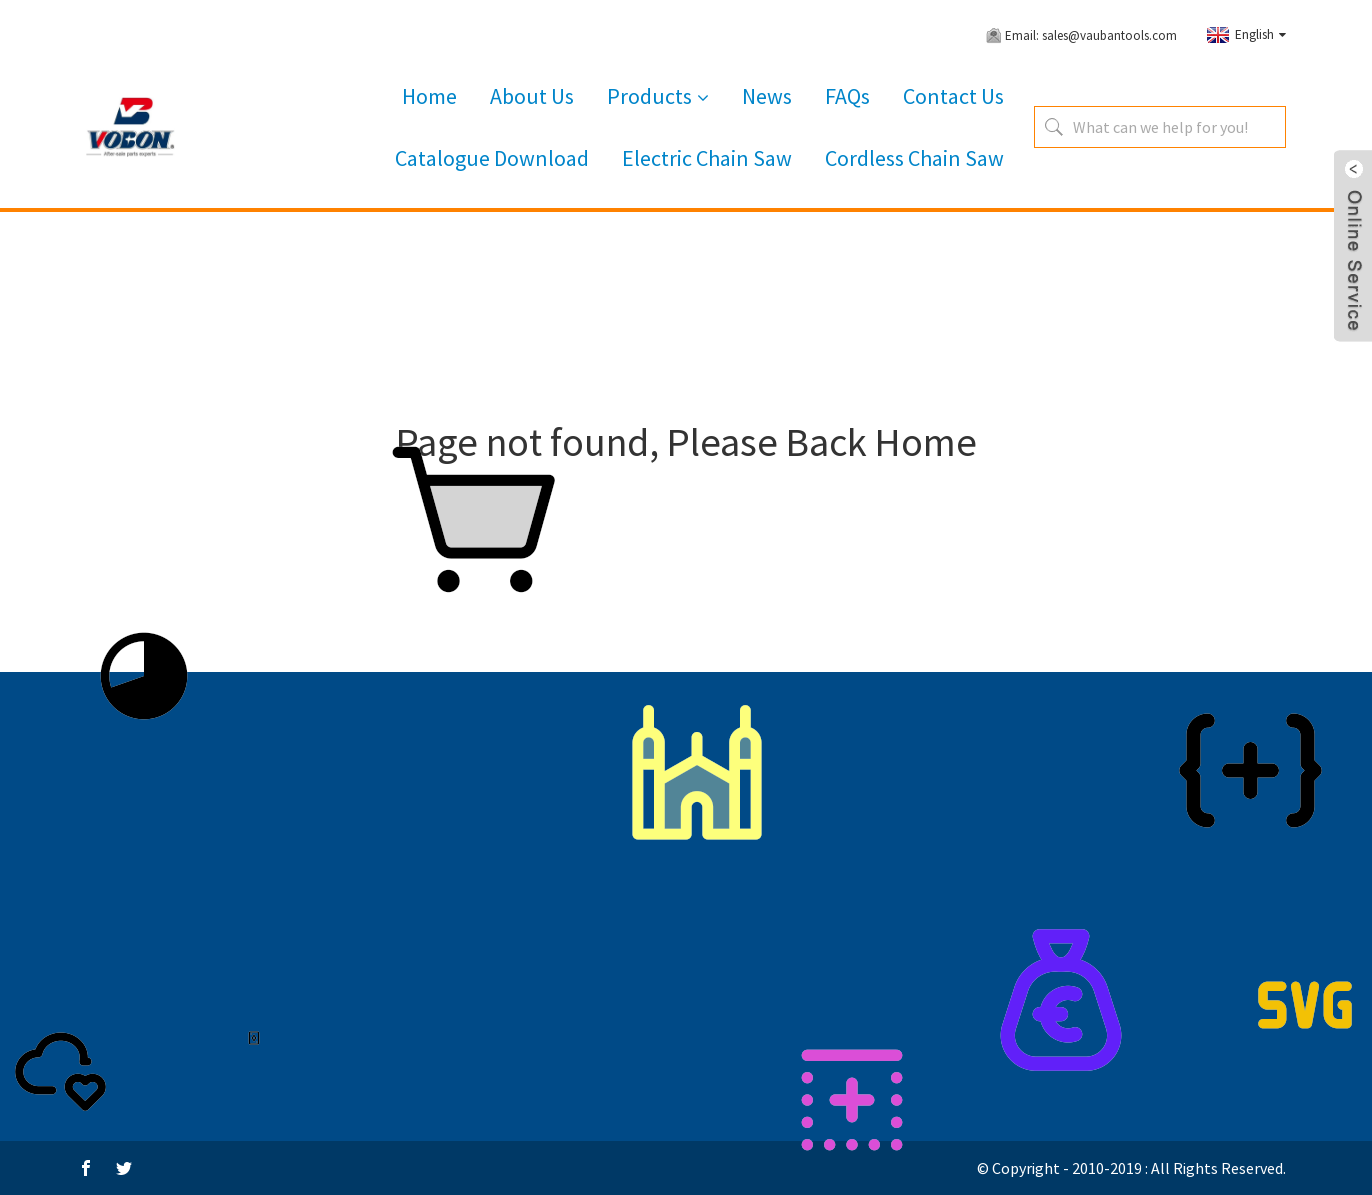 This screenshot has width=1372, height=1195. What do you see at coordinates (852, 1100) in the screenshot?
I see `add a top border to selected element` at bounding box center [852, 1100].